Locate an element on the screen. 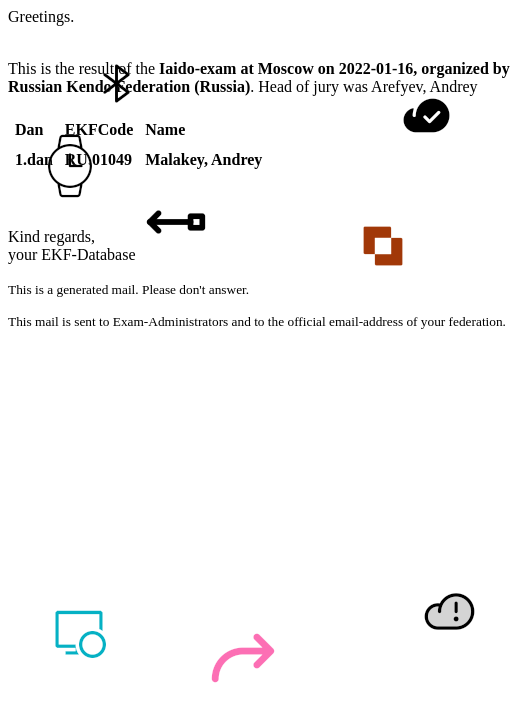 This screenshot has width=523, height=720. cloud storage warning or issue detected is located at coordinates (449, 611).